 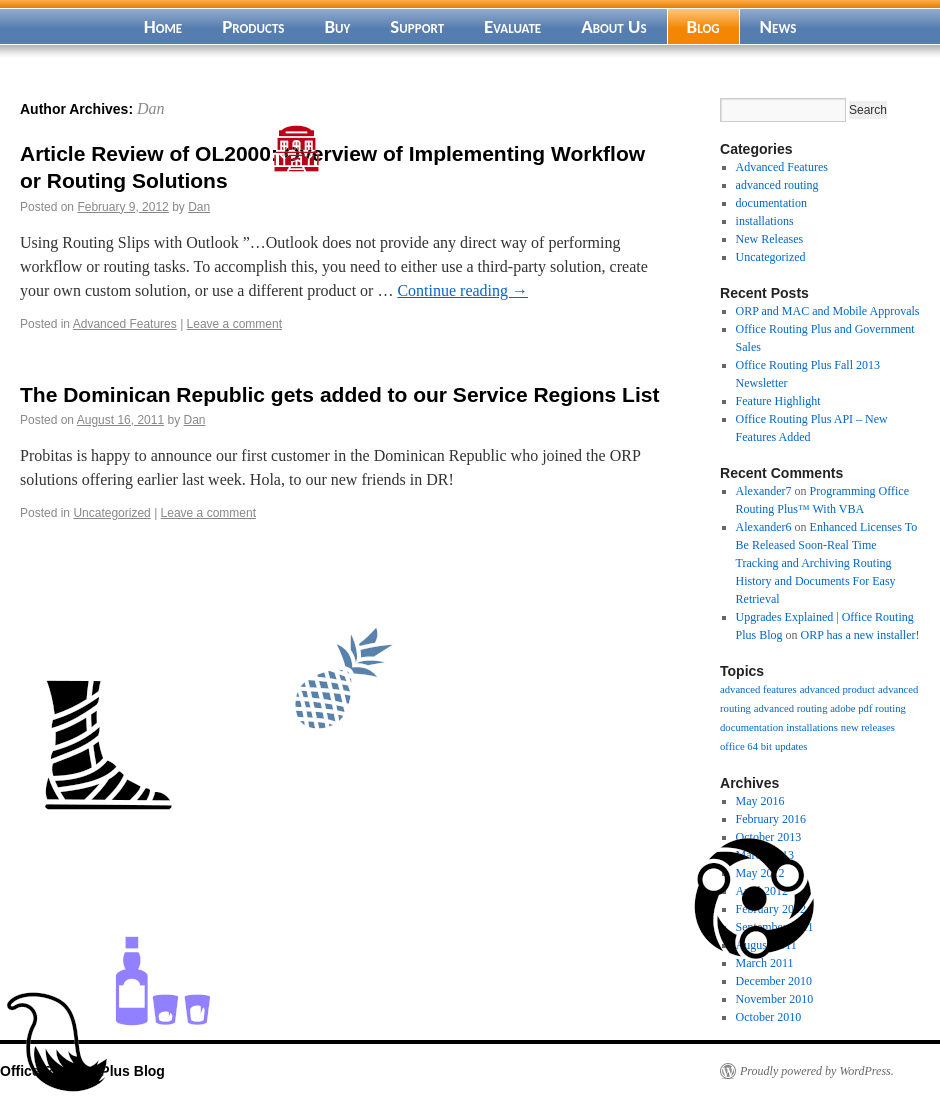 What do you see at coordinates (753, 898) in the screenshot?
I see `decorative symbol representing infinity or interconnection` at bounding box center [753, 898].